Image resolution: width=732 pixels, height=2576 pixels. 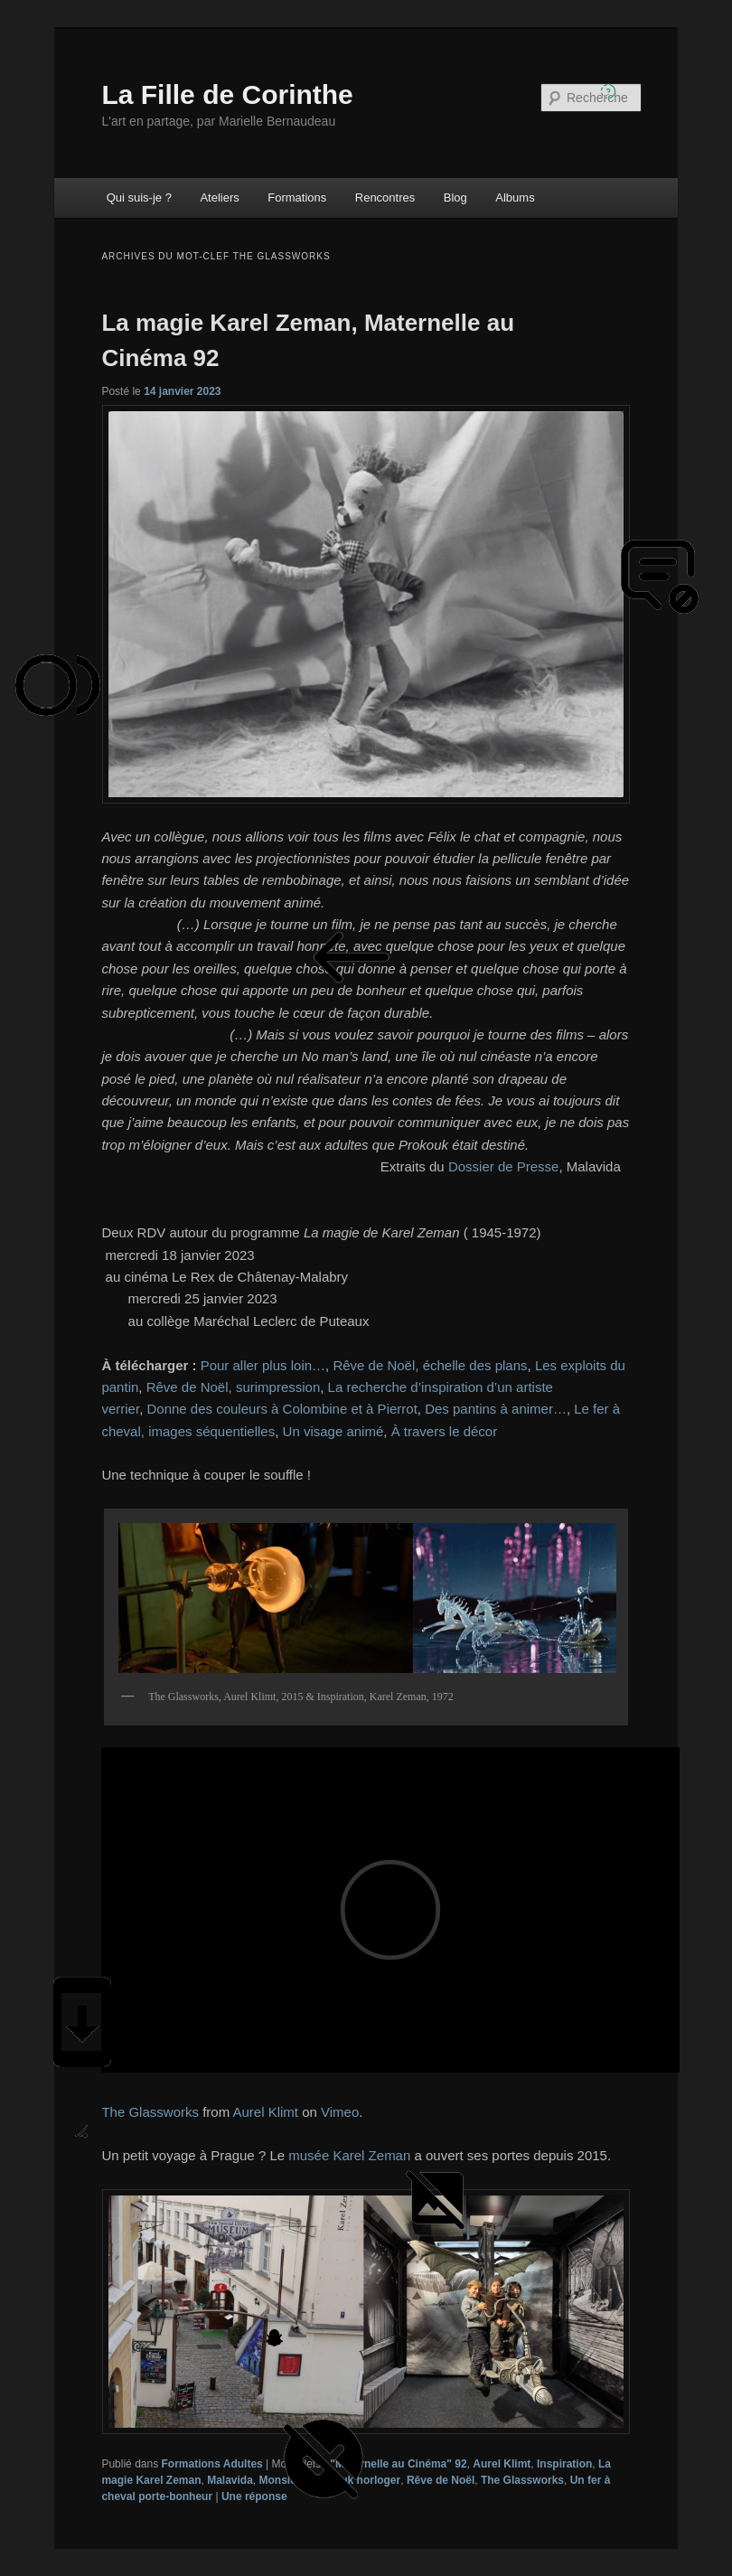 What do you see at coordinates (437, 2198) in the screenshot?
I see `image failed to load` at bounding box center [437, 2198].